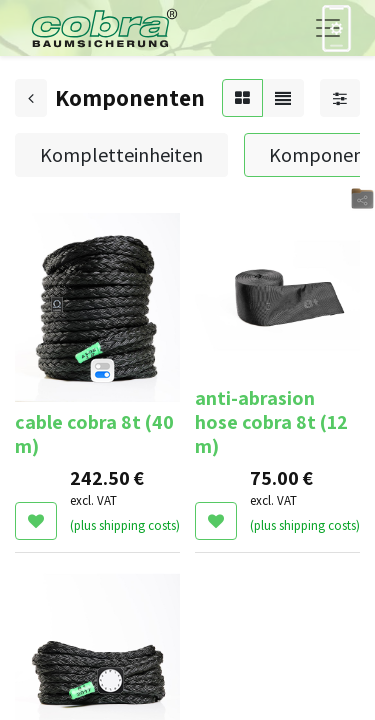 The height and width of the screenshot is (720, 375). What do you see at coordinates (102, 370) in the screenshot?
I see `open control center to adjust system settings` at bounding box center [102, 370].